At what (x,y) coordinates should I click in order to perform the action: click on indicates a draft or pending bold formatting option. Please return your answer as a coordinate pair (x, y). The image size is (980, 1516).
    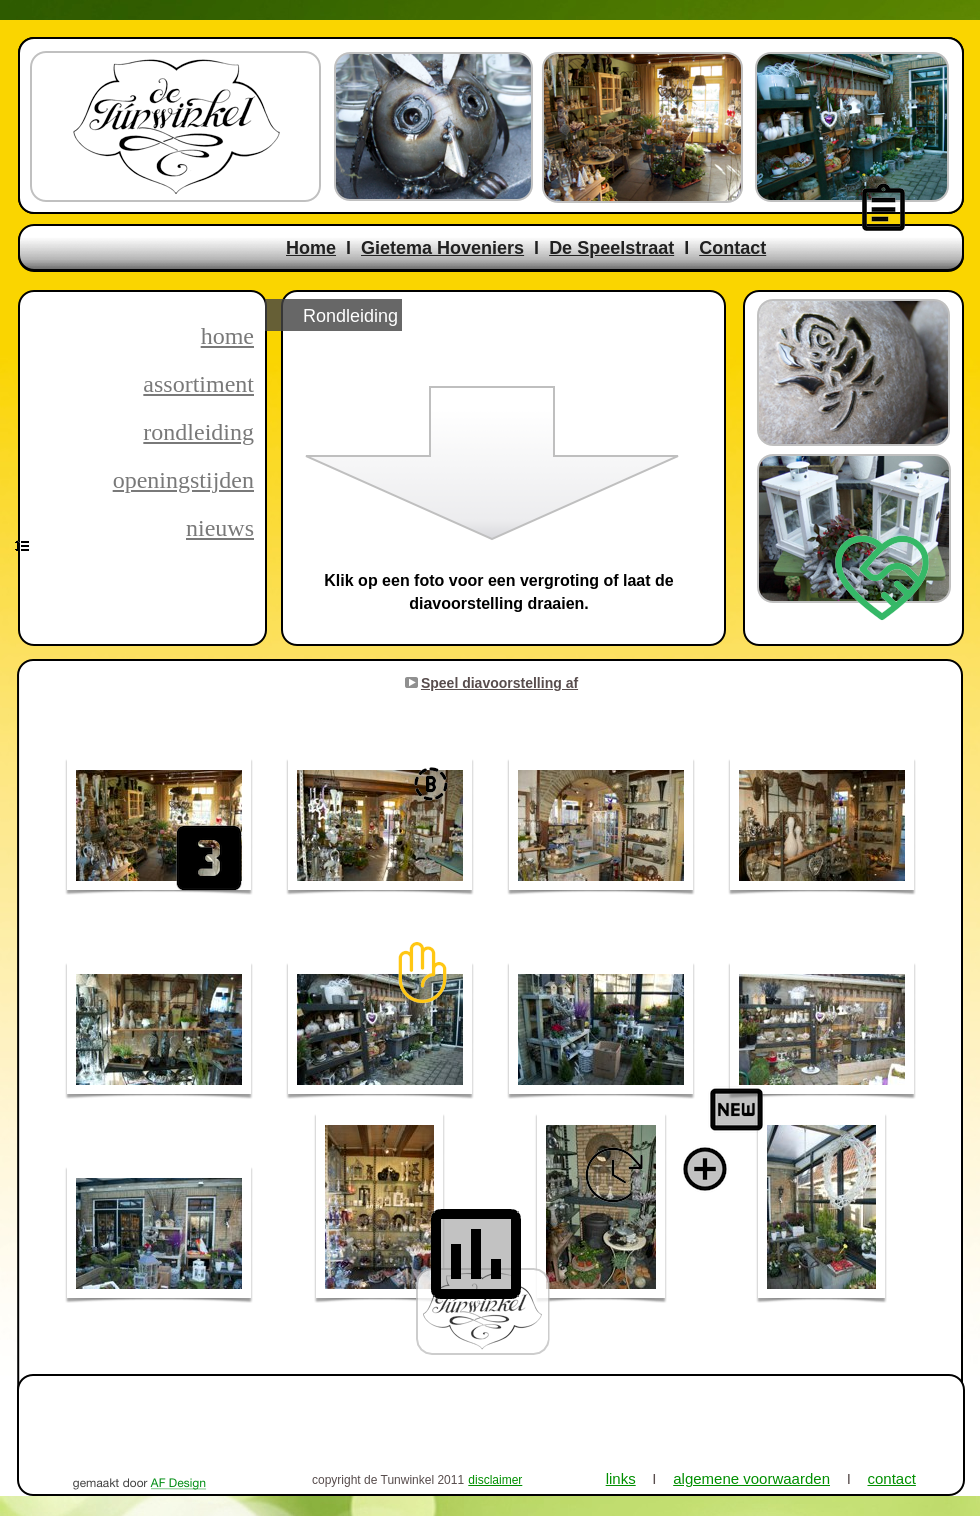
    Looking at the image, I should click on (431, 784).